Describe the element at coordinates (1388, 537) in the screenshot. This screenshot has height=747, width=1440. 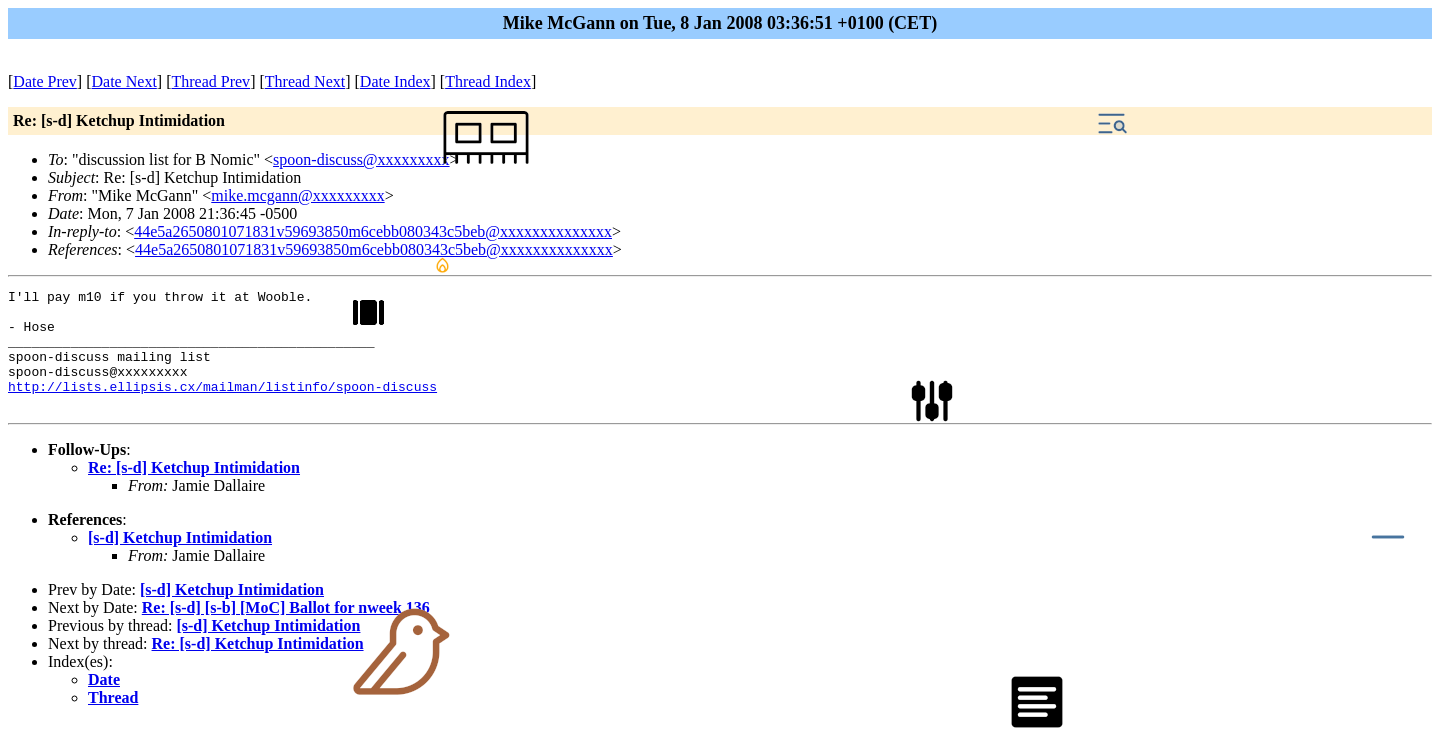
I see `remove an item from a list` at that location.